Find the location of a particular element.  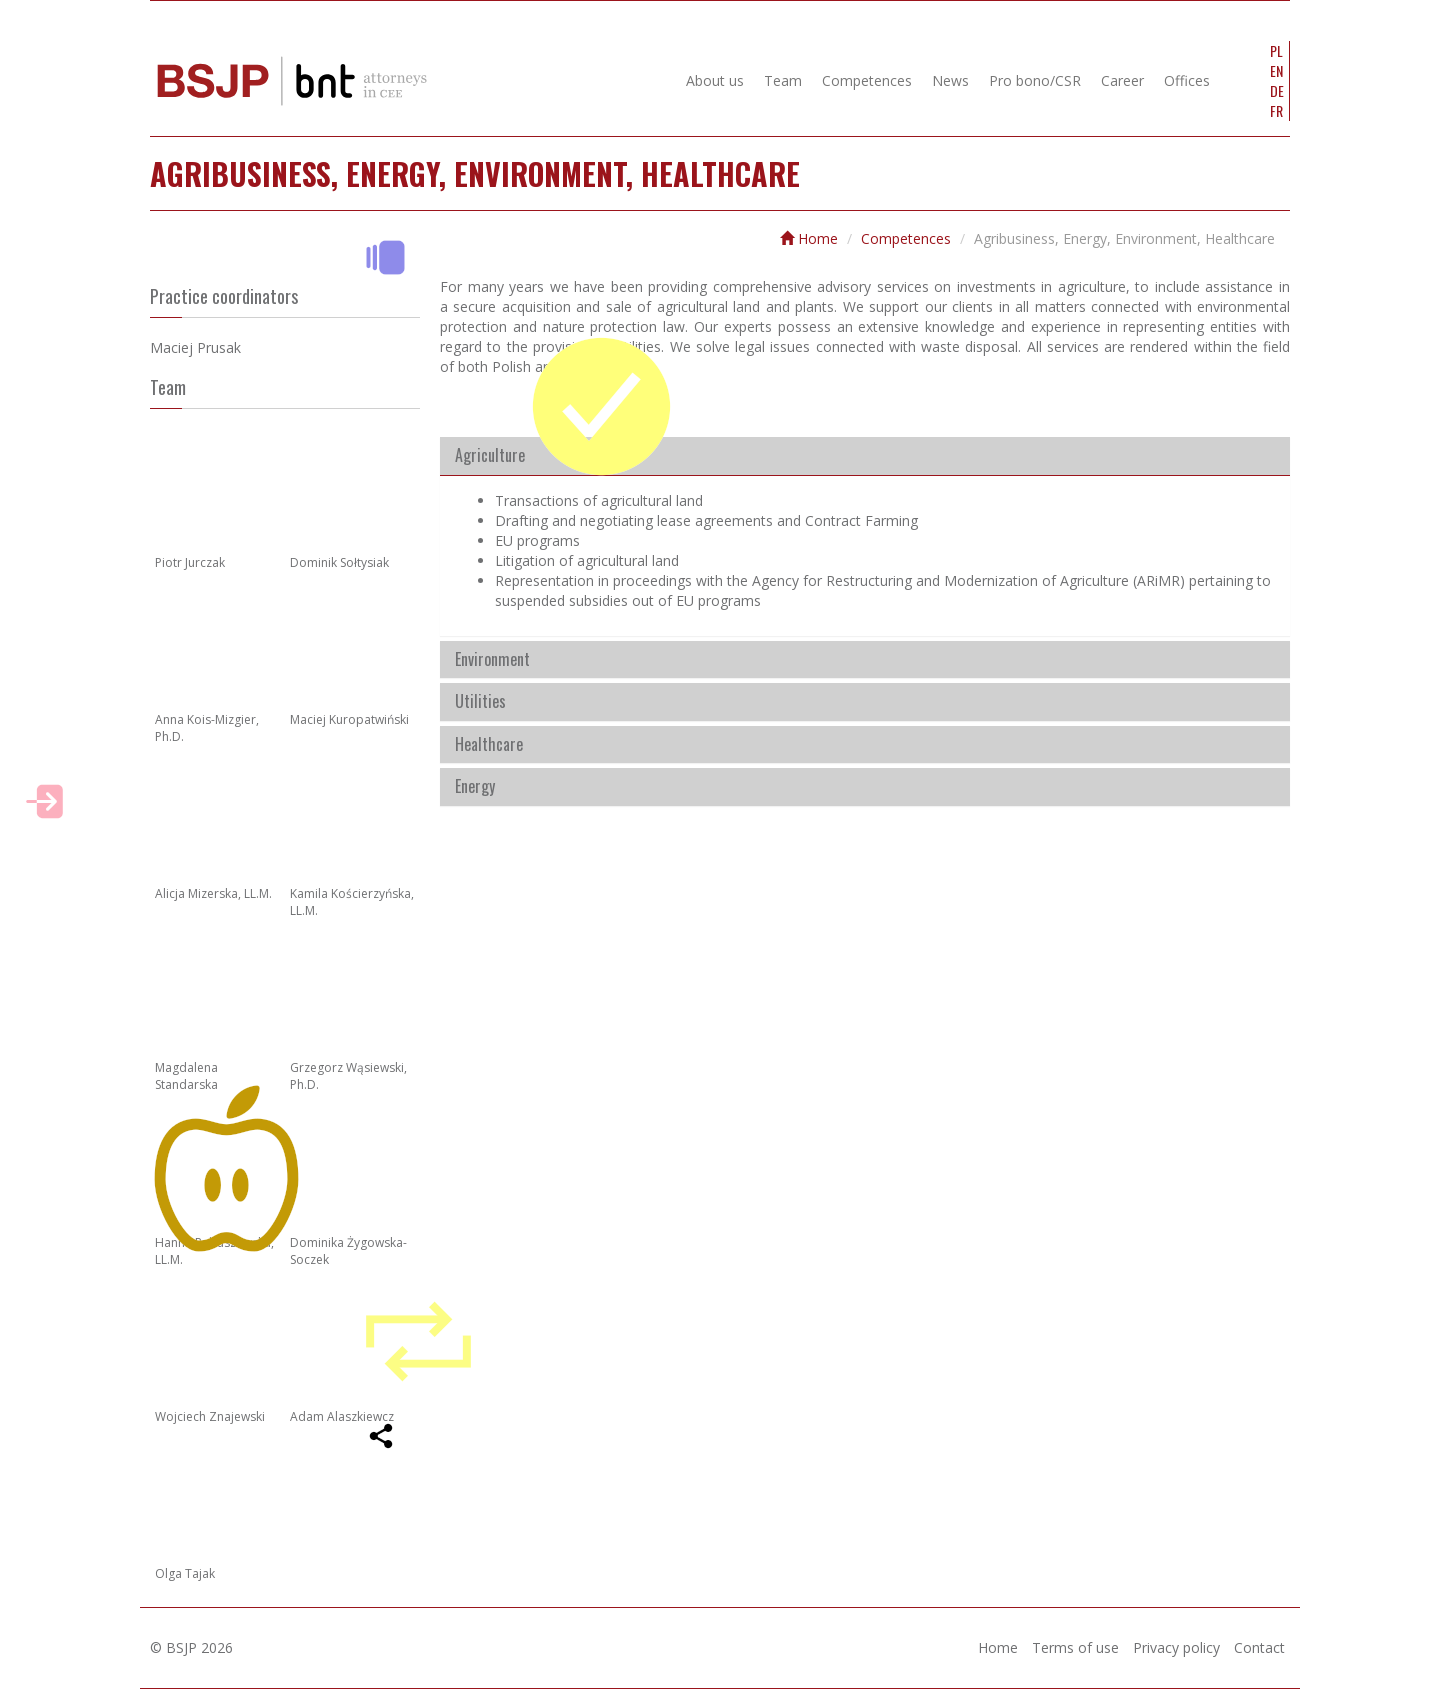

log in to your account is located at coordinates (44, 801).